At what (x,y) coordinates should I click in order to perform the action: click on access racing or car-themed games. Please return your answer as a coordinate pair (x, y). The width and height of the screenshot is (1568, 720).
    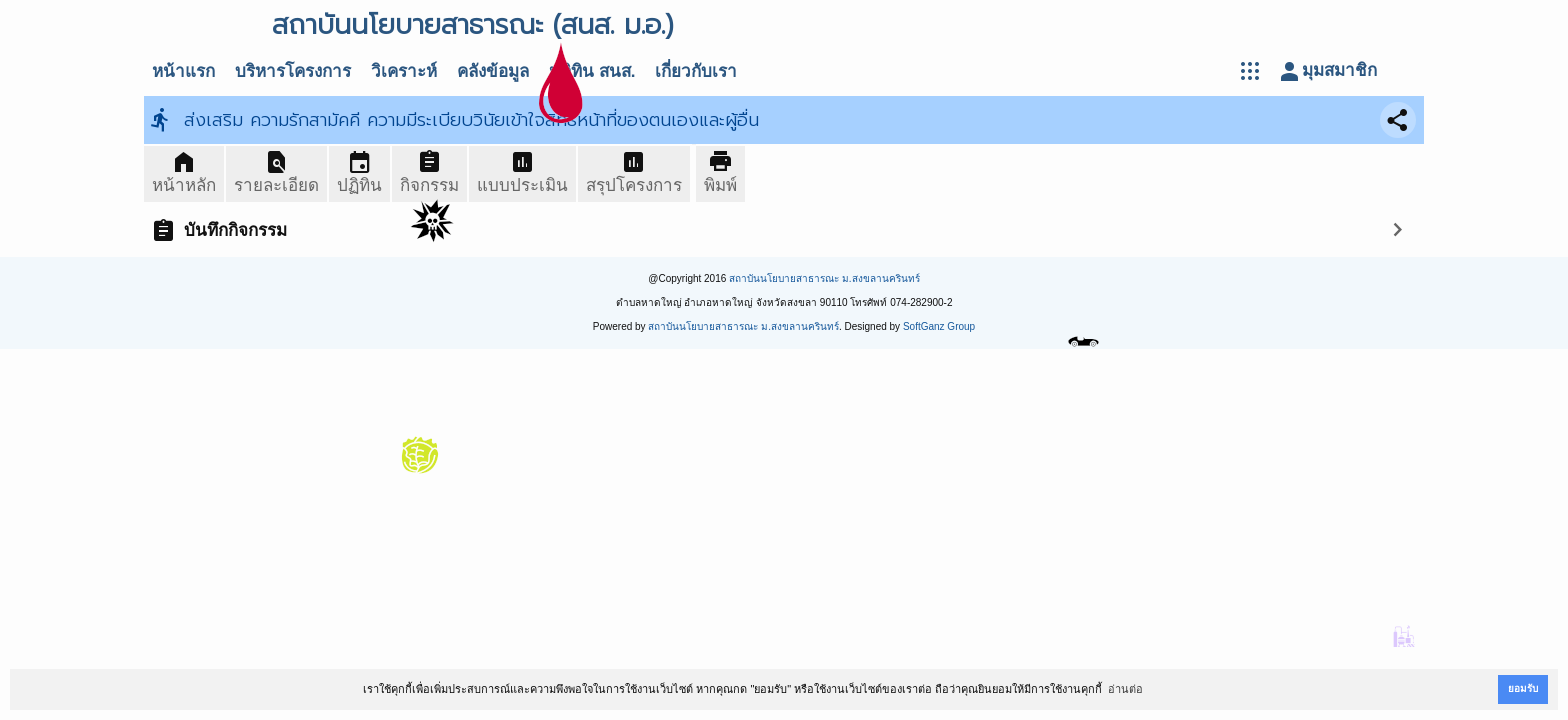
    Looking at the image, I should click on (1083, 341).